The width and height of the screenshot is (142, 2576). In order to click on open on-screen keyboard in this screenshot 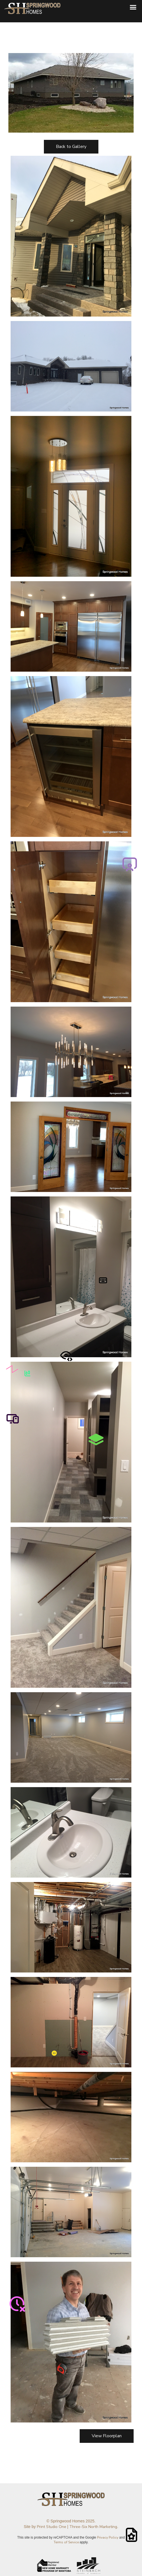, I will do `click(103, 1280)`.